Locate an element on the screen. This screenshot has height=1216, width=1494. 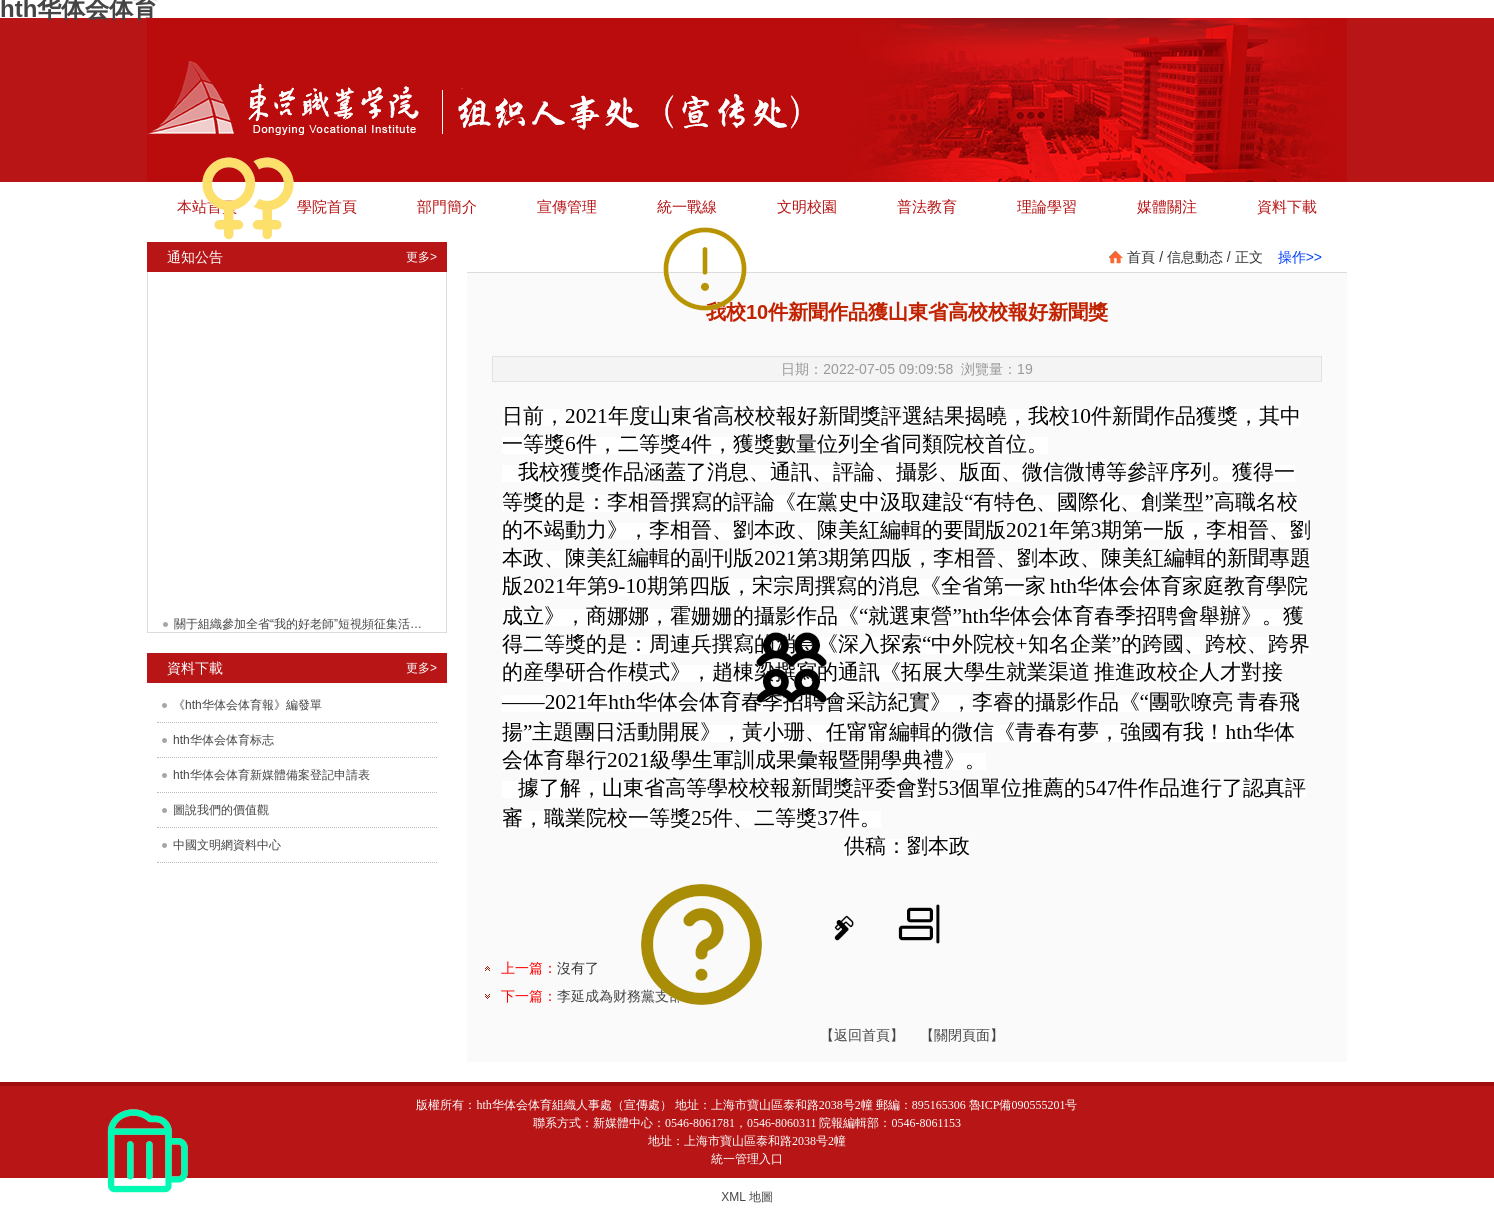
access help or support information is located at coordinates (701, 944).